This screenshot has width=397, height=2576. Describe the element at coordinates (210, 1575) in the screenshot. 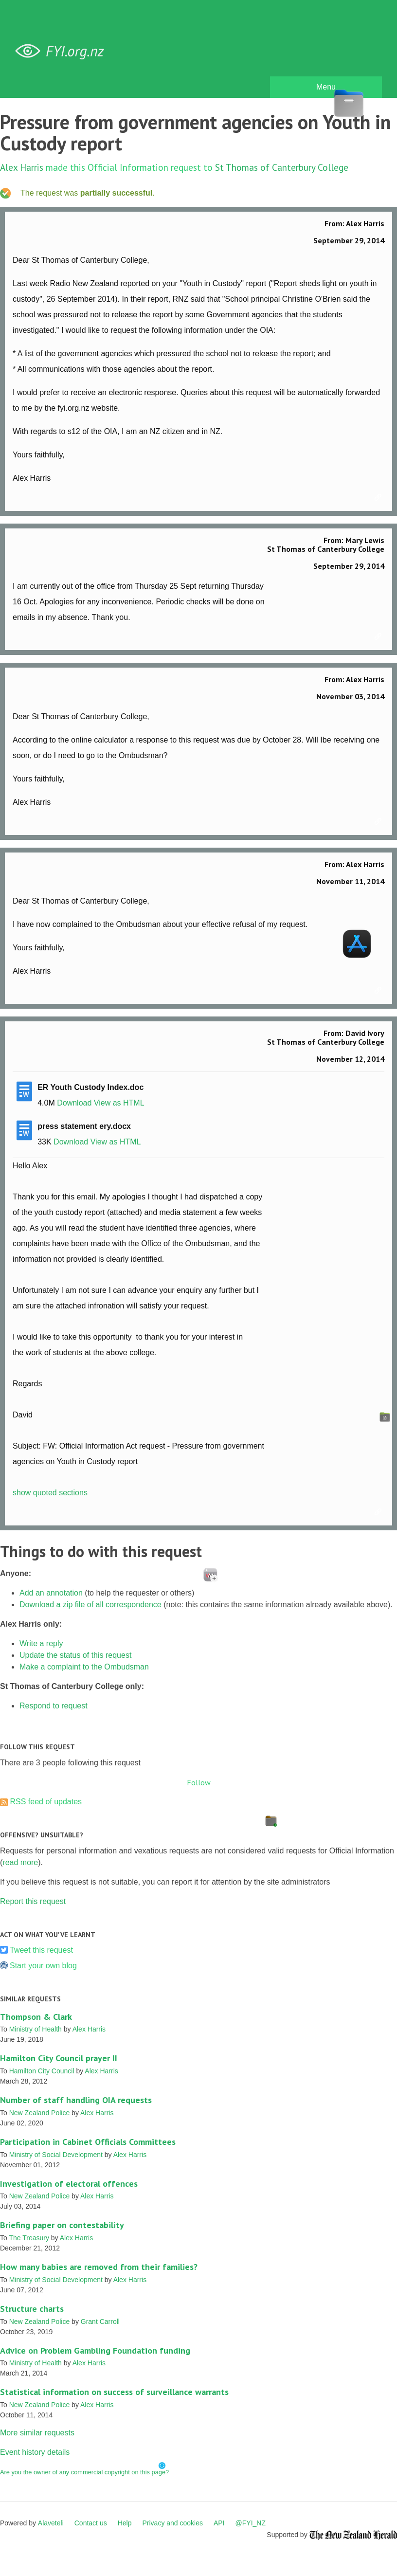

I see `create a new virtual machine` at that location.